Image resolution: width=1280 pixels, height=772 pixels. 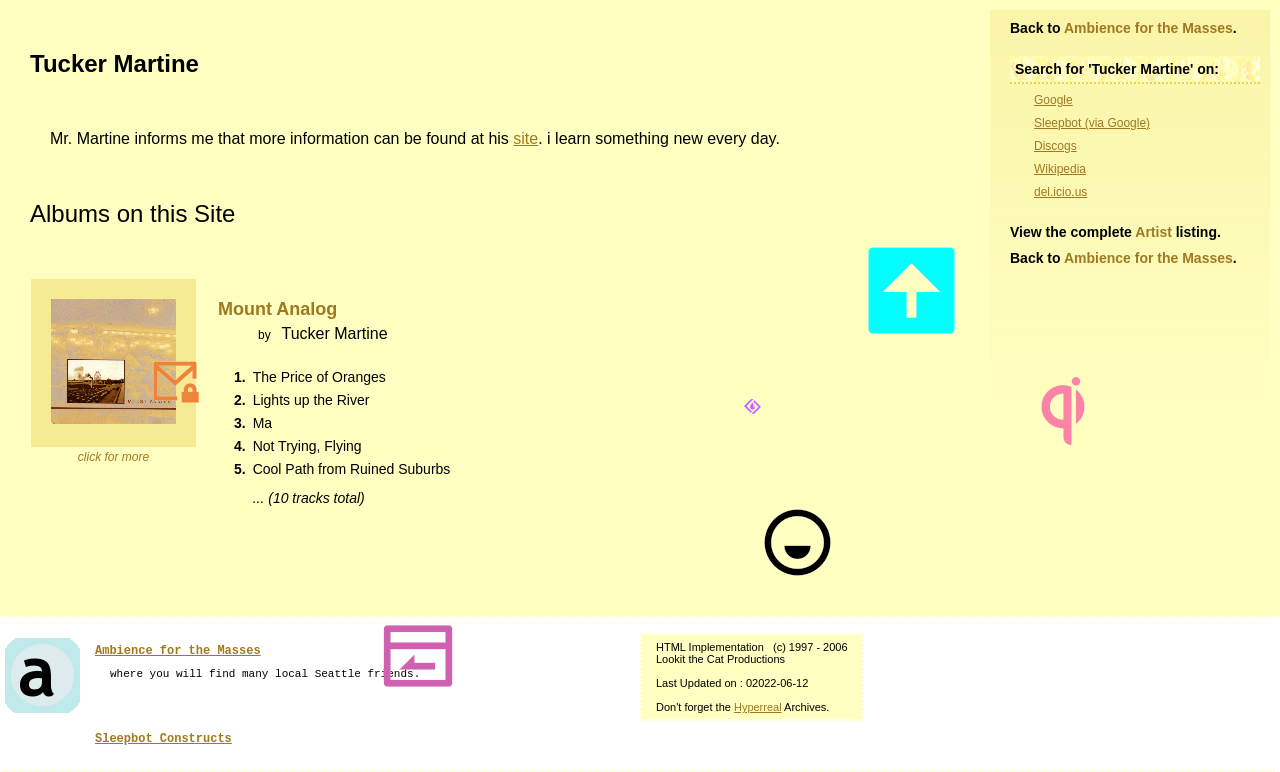 What do you see at coordinates (752, 406) in the screenshot?
I see `visit sourceforge website` at bounding box center [752, 406].